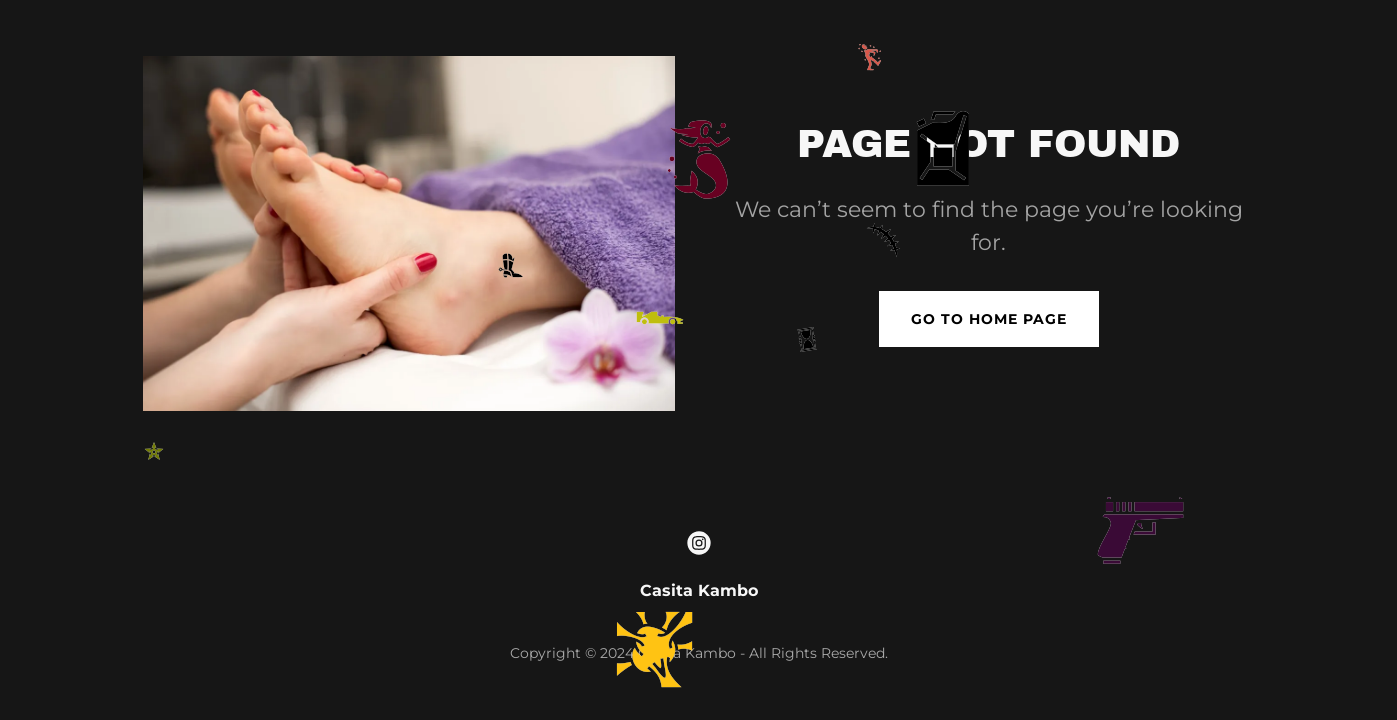 This screenshot has width=1397, height=720. What do you see at coordinates (871, 57) in the screenshot?
I see `zombie enemy or character type in a game` at bounding box center [871, 57].